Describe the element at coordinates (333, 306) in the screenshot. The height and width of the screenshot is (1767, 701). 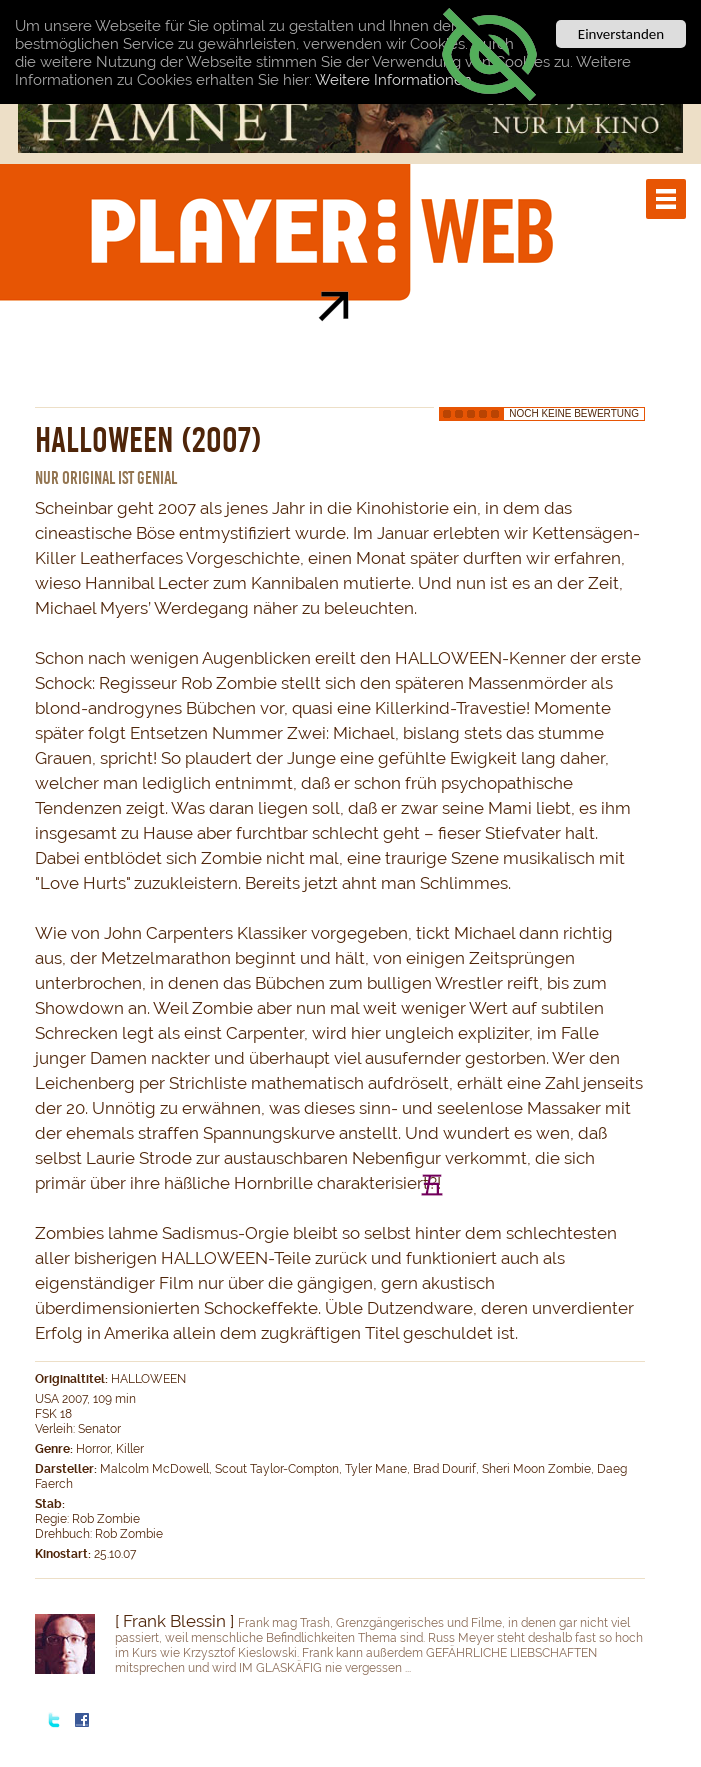
I see `open link in new tab or window` at that location.